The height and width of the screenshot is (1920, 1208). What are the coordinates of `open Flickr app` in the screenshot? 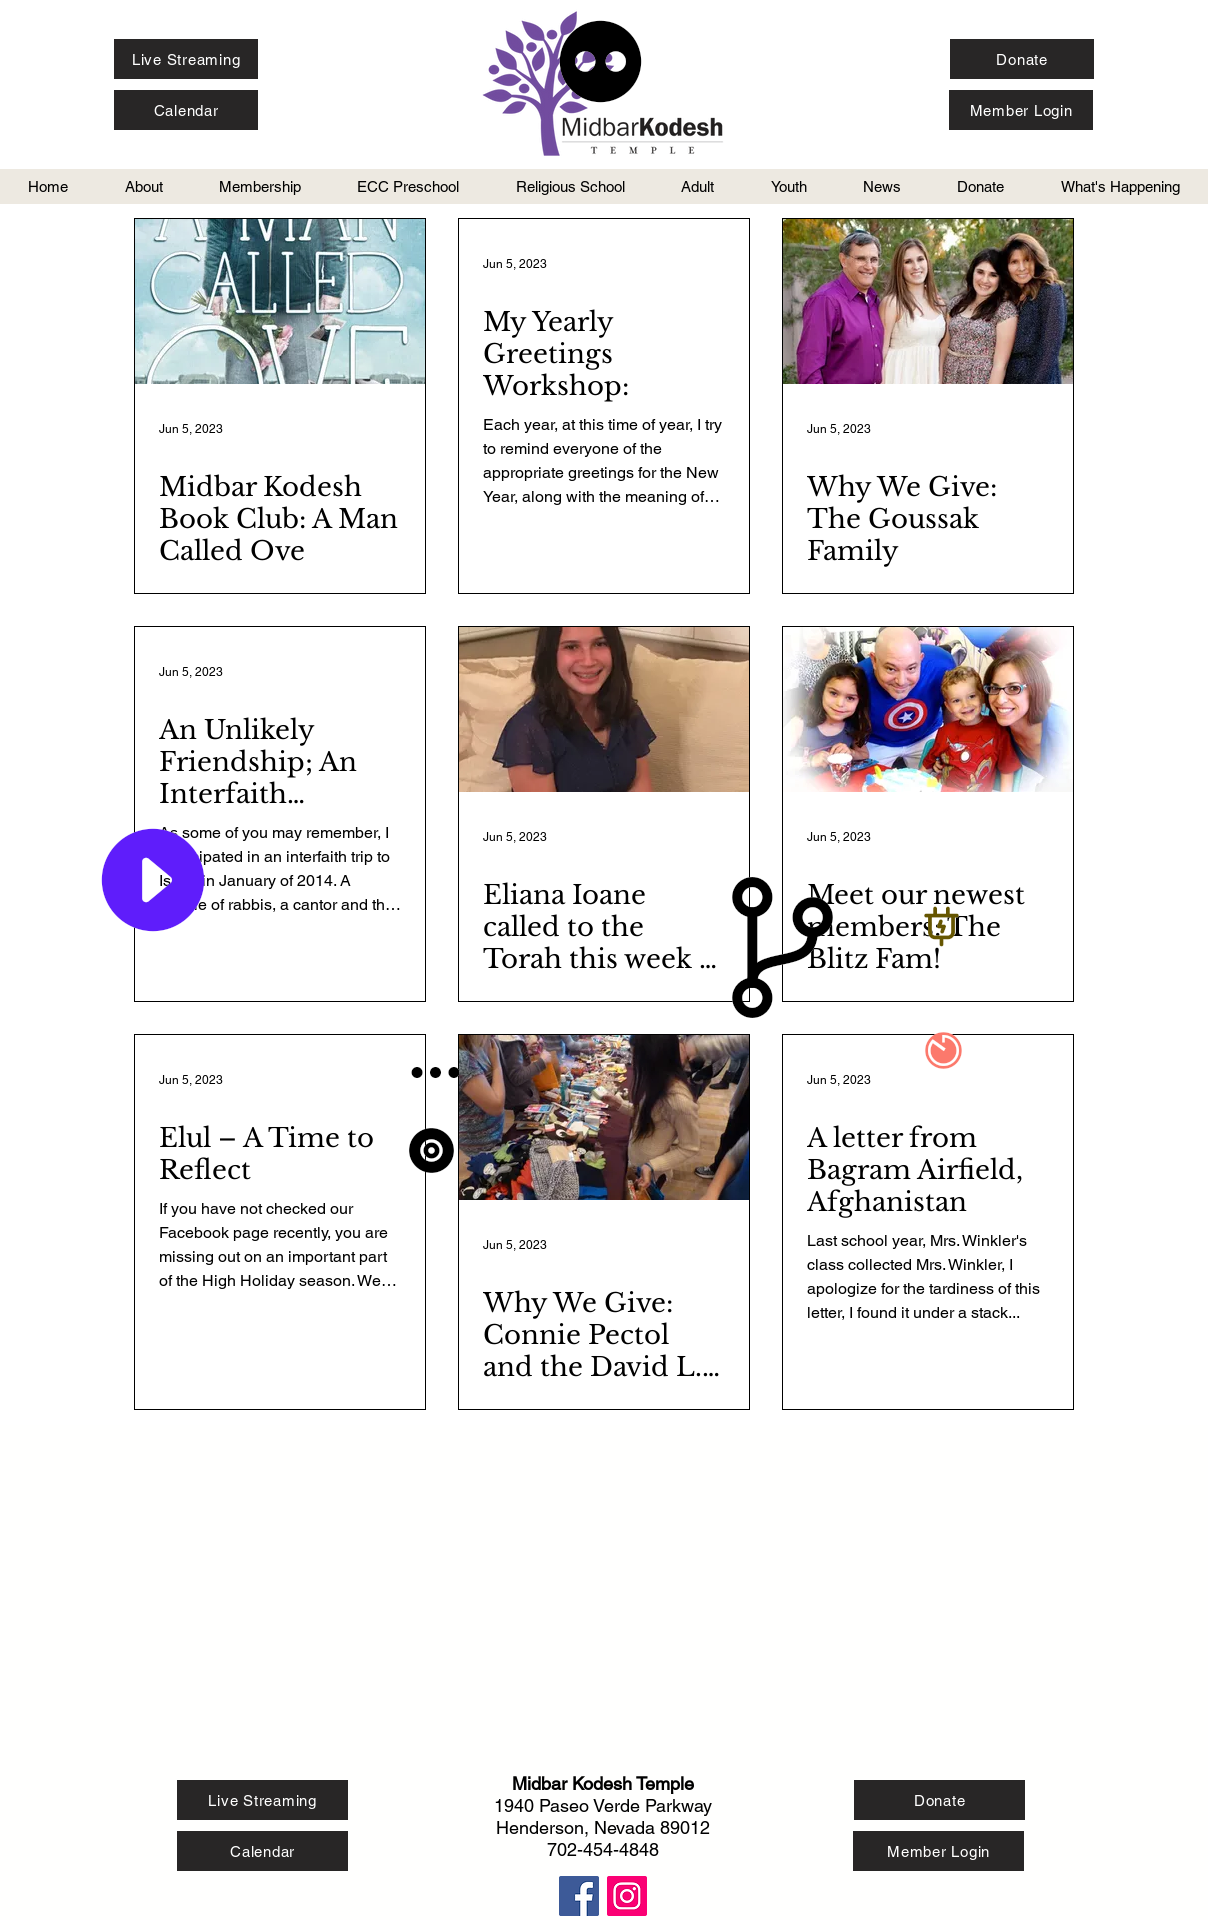 It's located at (600, 61).